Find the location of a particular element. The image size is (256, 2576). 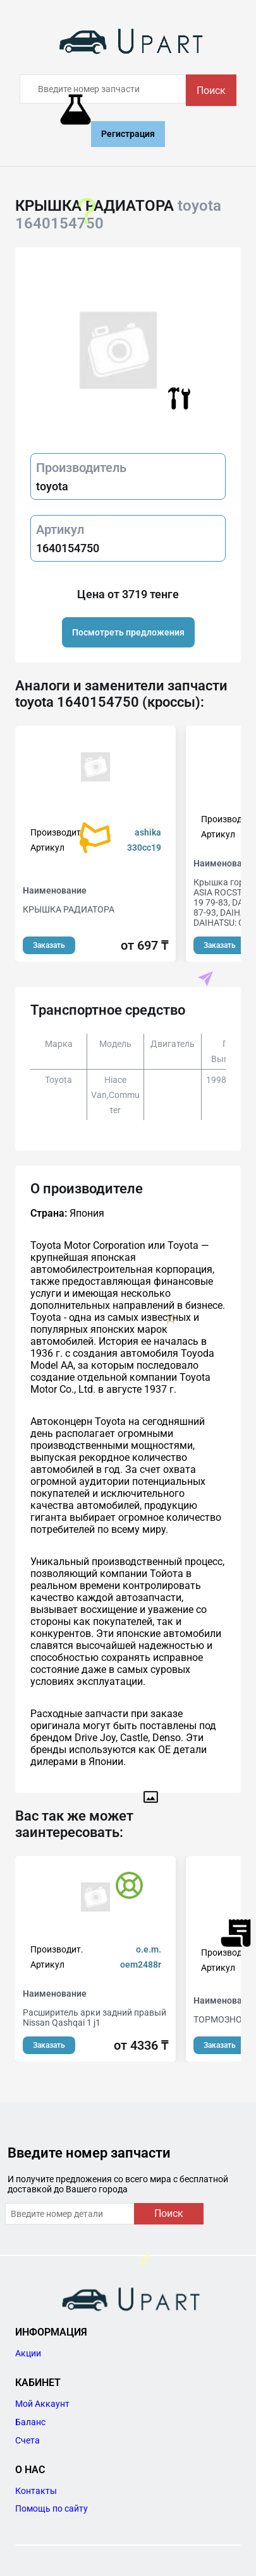

view image at actual size is located at coordinates (150, 1797).